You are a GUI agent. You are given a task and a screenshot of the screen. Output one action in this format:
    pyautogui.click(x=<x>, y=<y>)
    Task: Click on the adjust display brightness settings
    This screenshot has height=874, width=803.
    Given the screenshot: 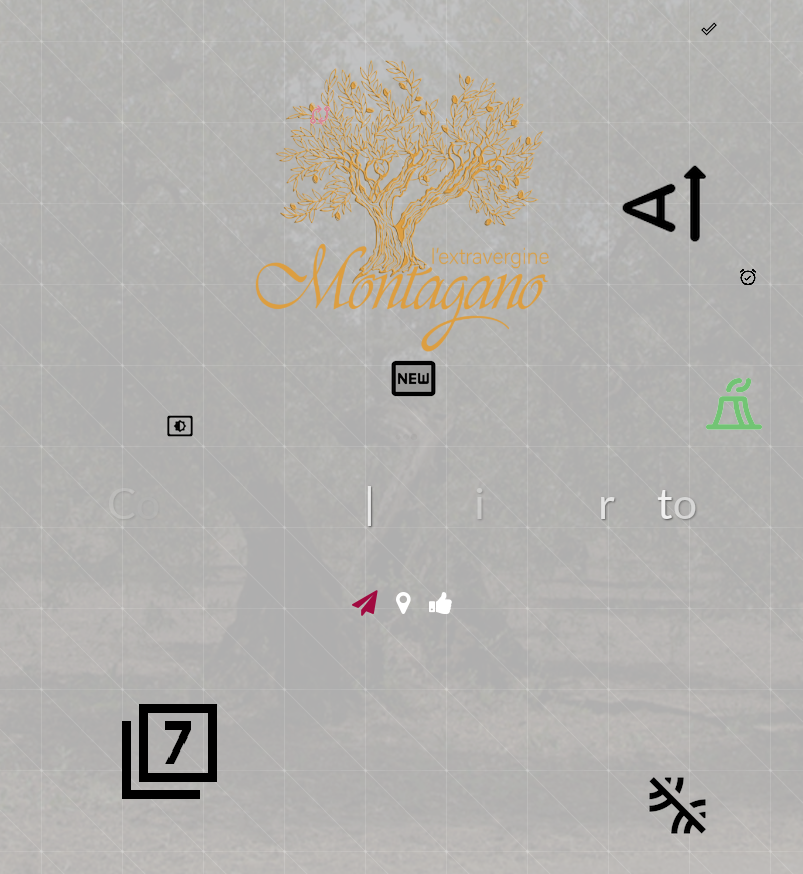 What is the action you would take?
    pyautogui.click(x=180, y=426)
    